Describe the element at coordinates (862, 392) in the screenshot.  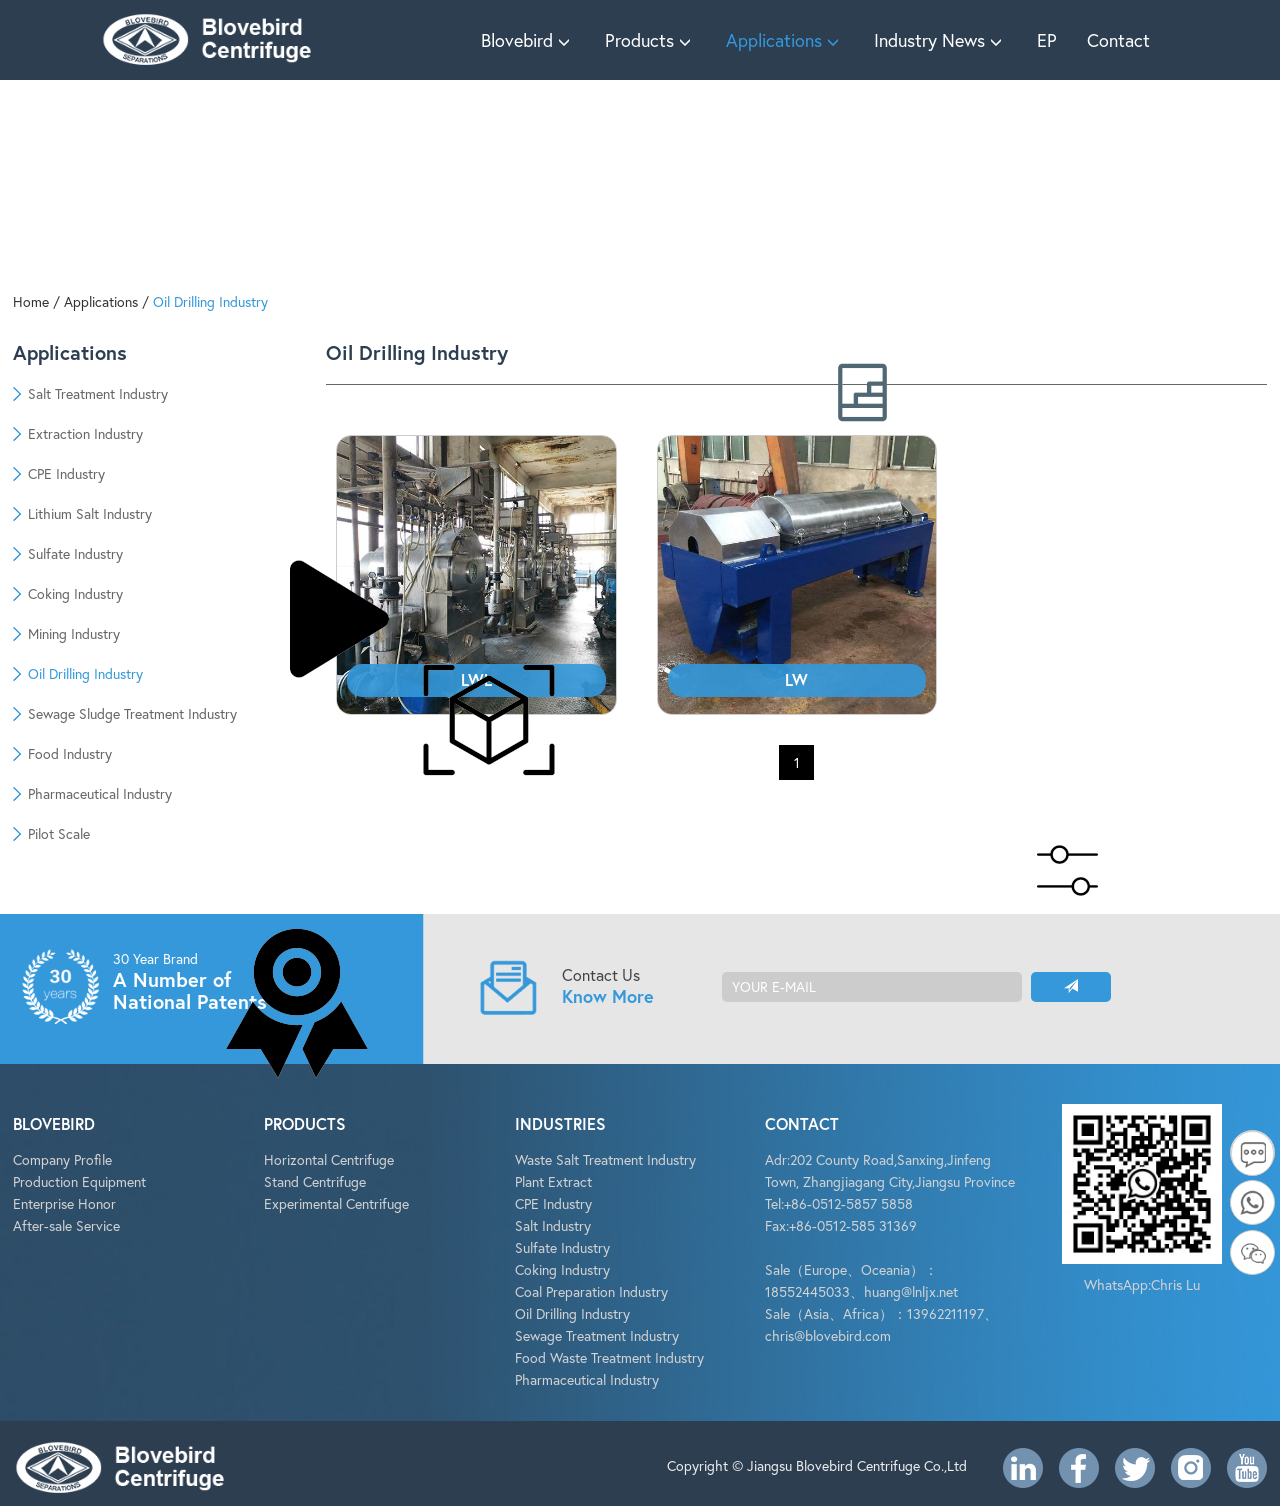
I see `access stairs or stairway directions` at that location.